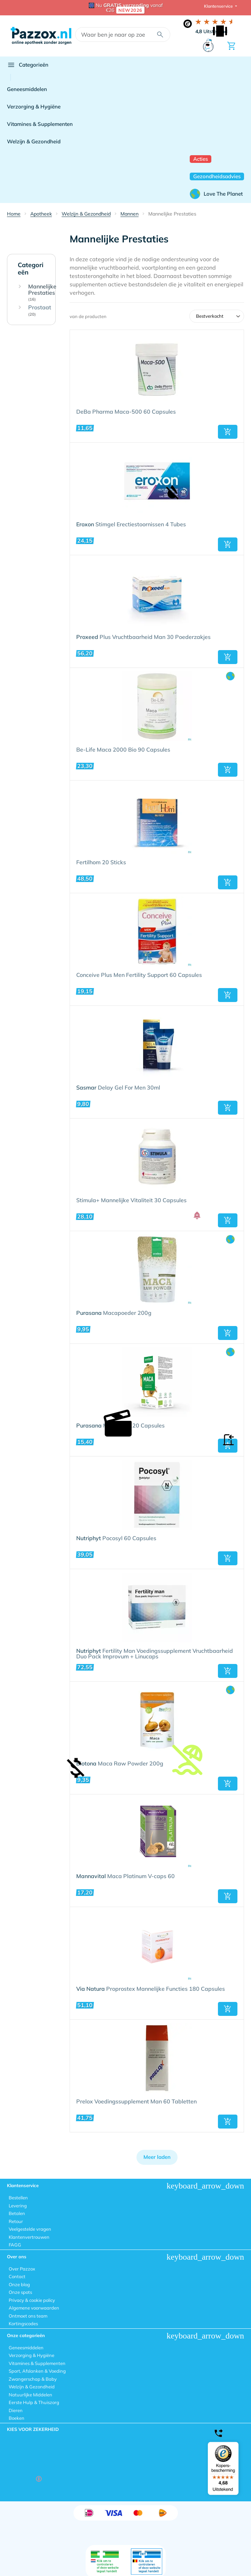  What do you see at coordinates (76, 1768) in the screenshot?
I see `indicates no cost or free item` at bounding box center [76, 1768].